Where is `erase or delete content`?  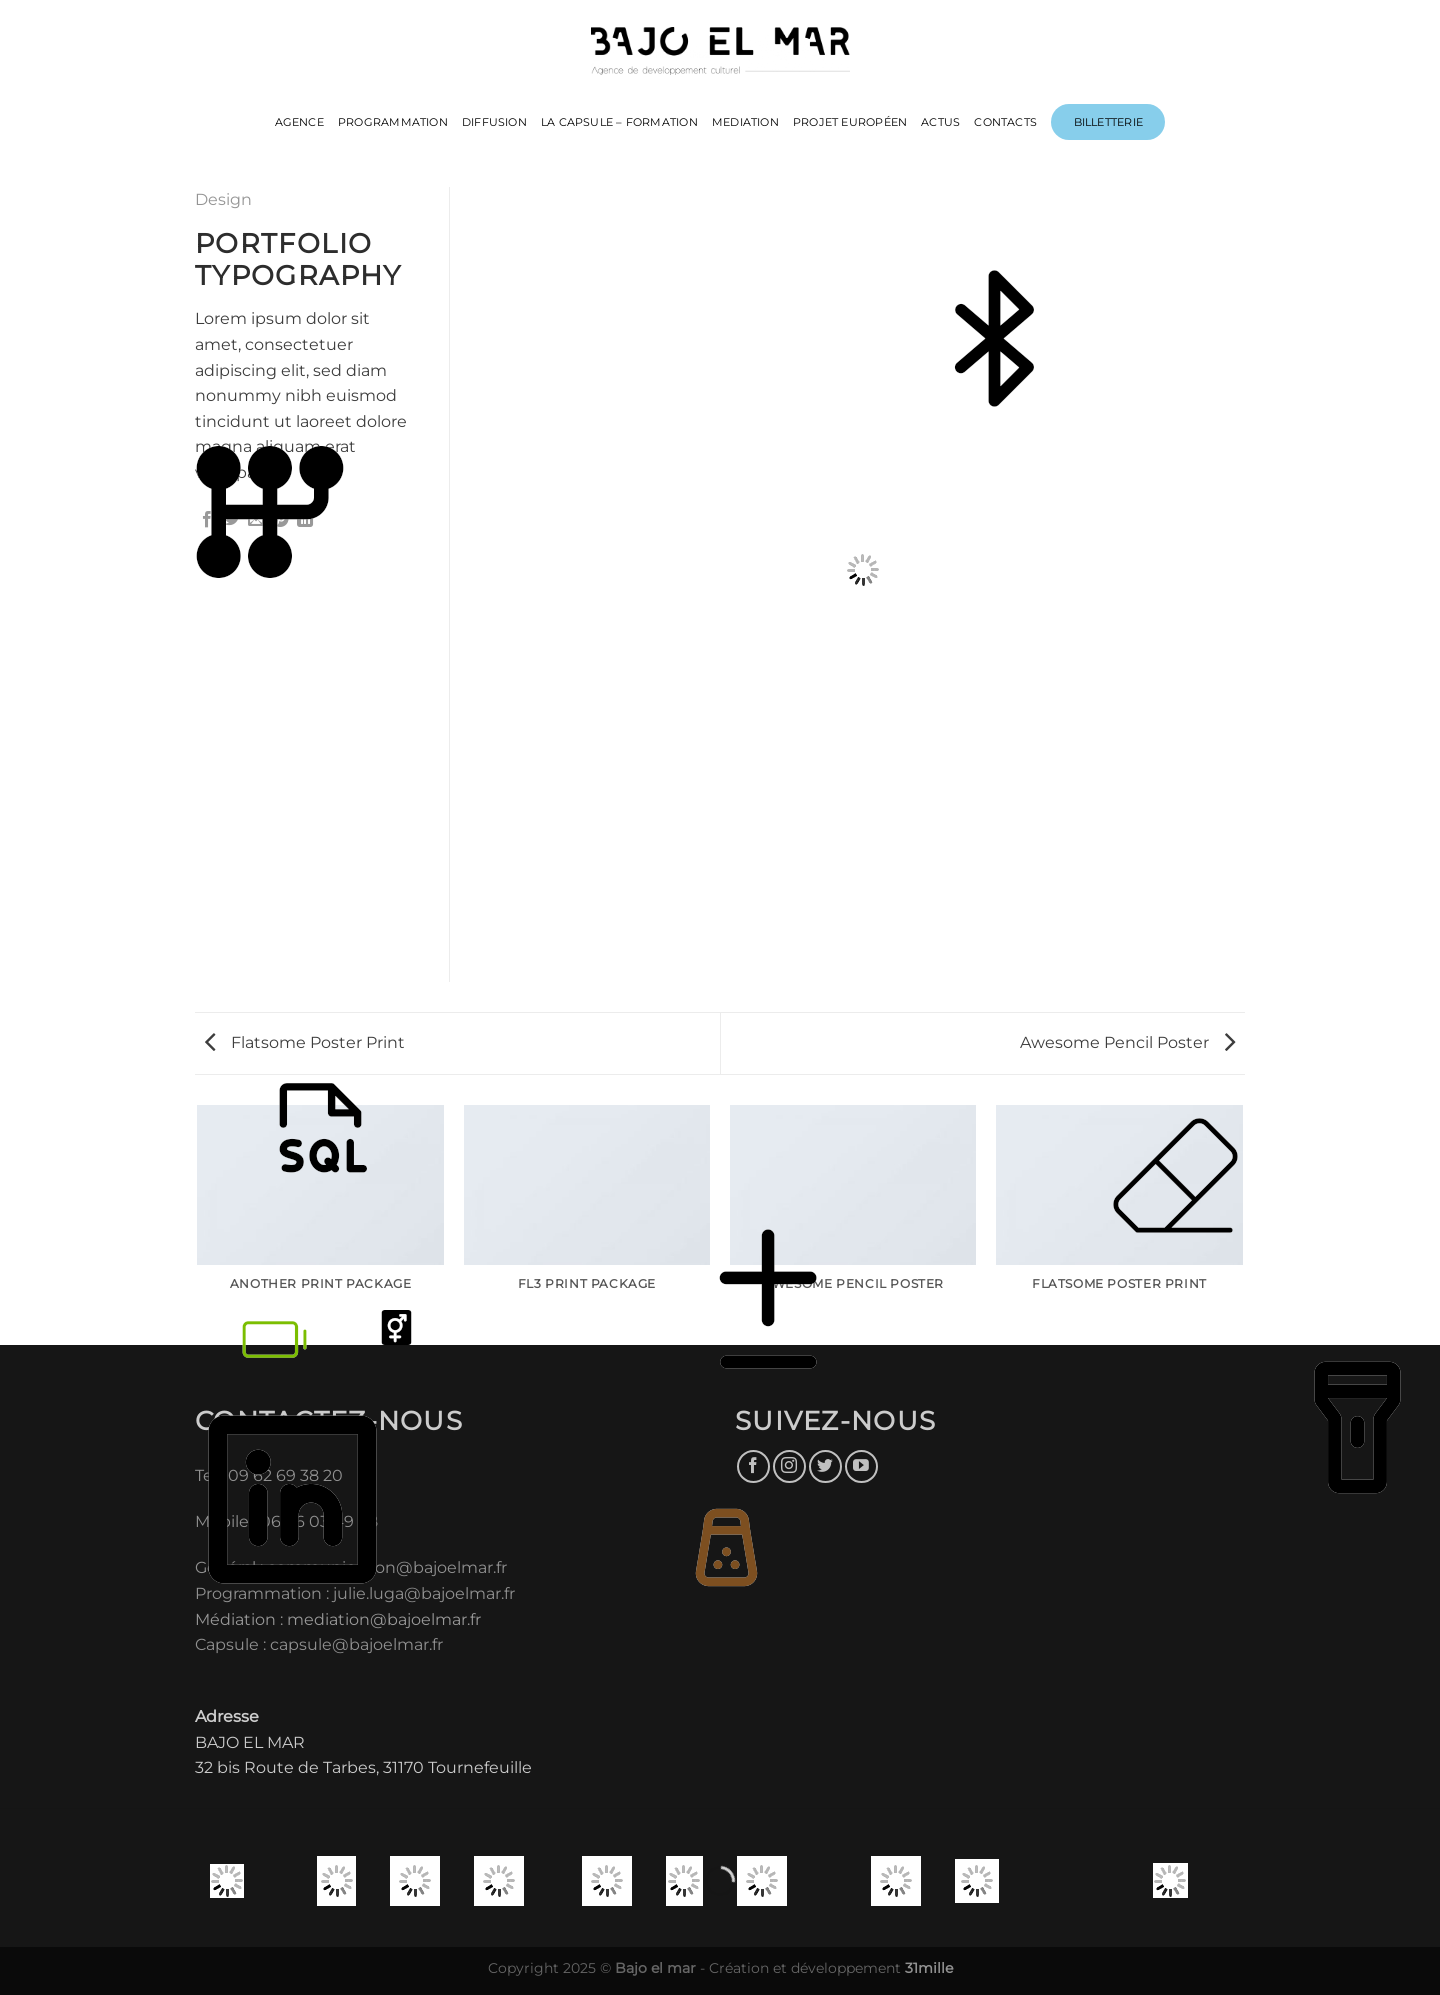 erase or delete content is located at coordinates (1175, 1175).